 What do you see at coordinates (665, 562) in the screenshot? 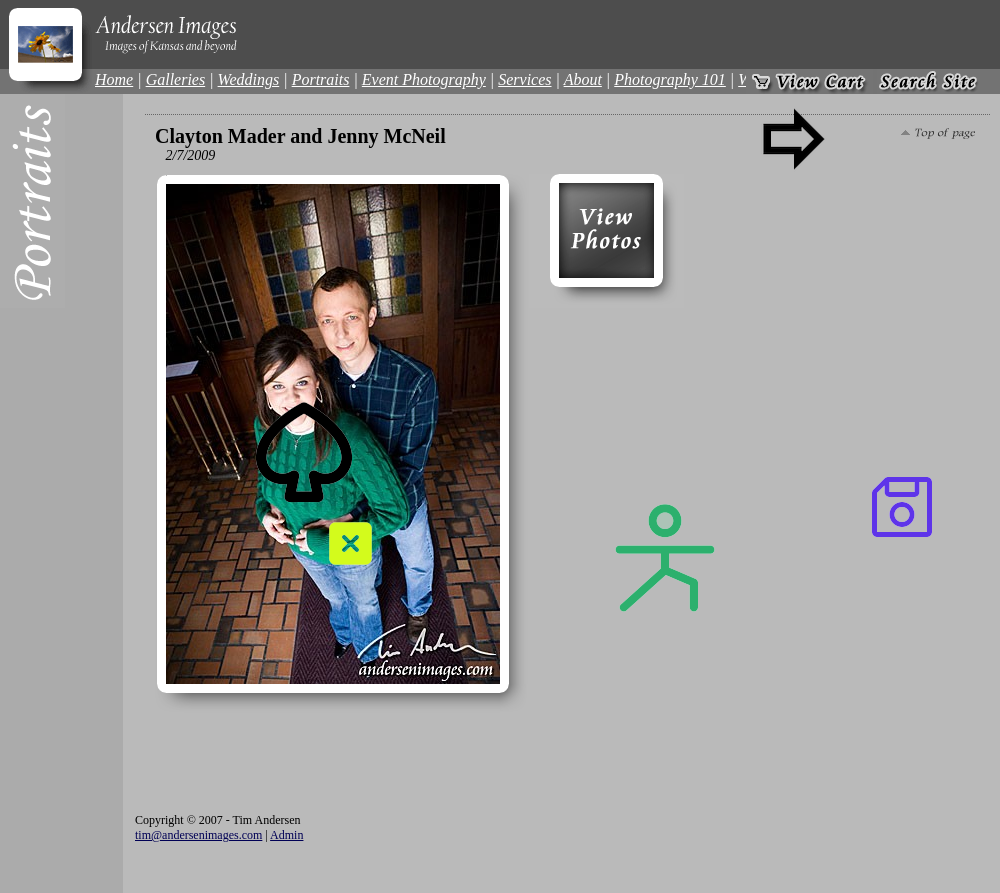
I see `access tai chi or meditation exercises` at bounding box center [665, 562].